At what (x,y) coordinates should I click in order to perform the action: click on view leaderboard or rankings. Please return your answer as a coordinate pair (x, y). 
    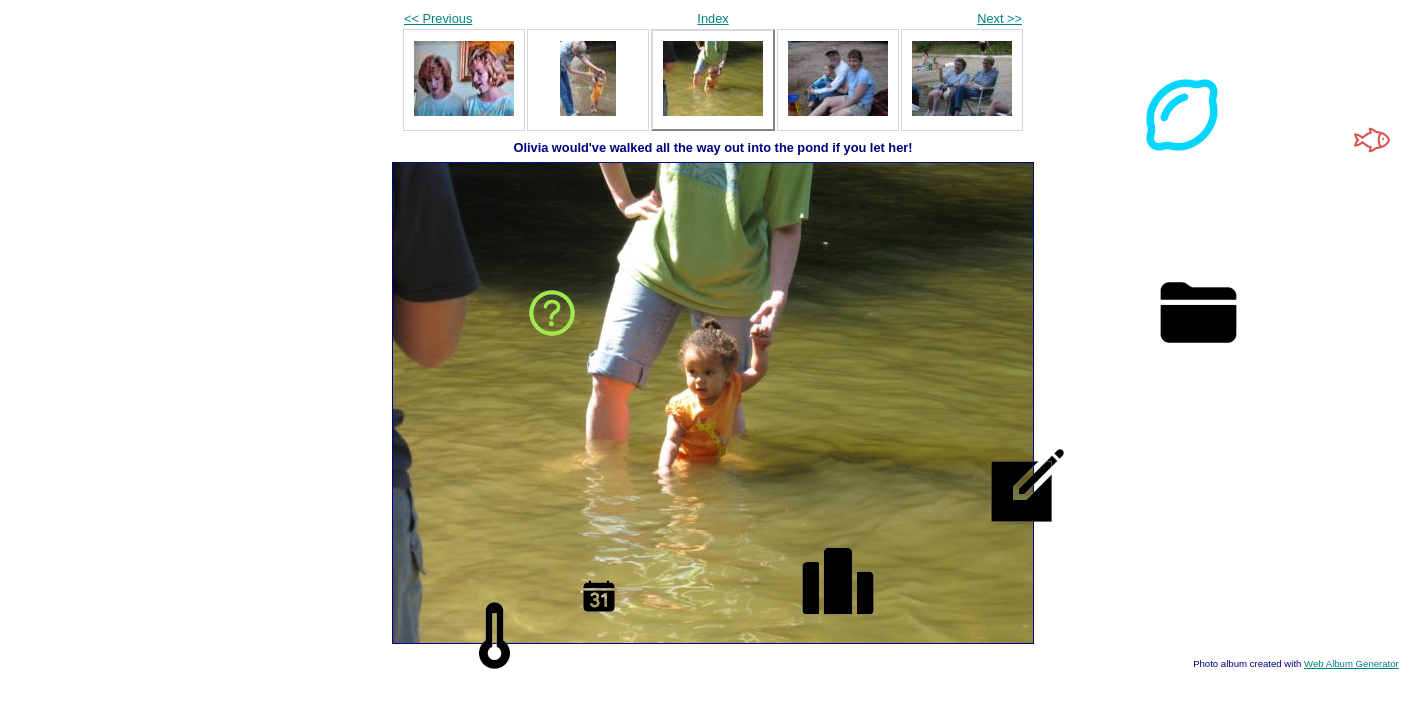
    Looking at the image, I should click on (838, 581).